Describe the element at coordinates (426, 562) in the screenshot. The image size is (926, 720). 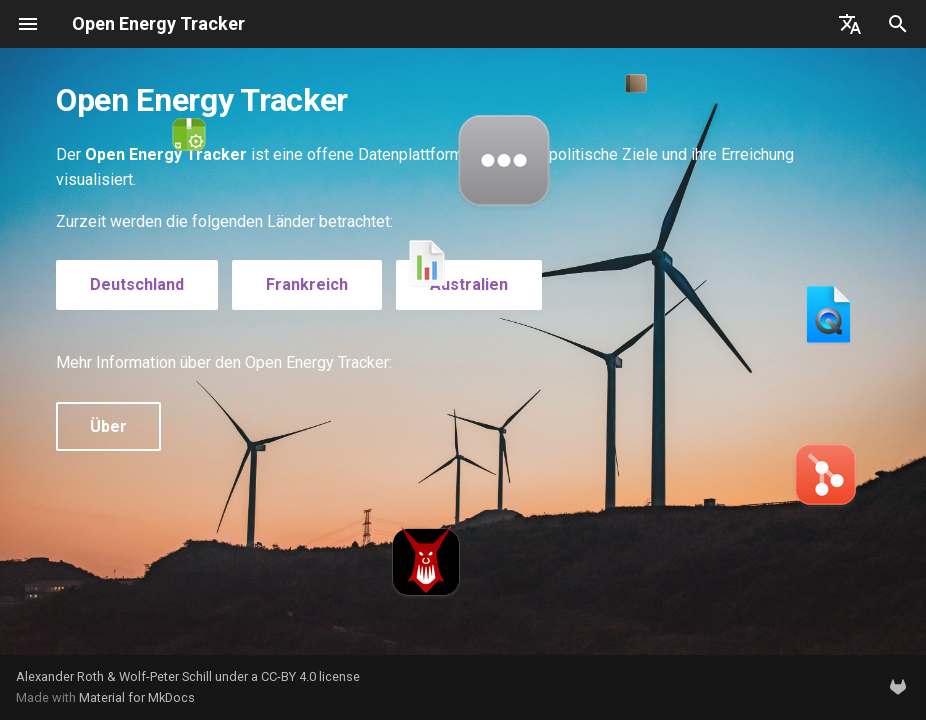
I see `launch dungeon keeper game` at that location.